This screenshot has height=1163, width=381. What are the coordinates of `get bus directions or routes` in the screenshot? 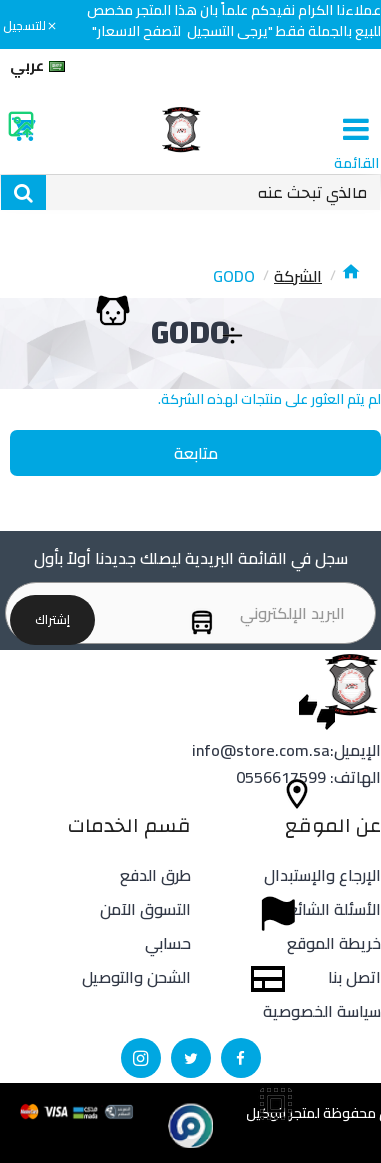 It's located at (202, 623).